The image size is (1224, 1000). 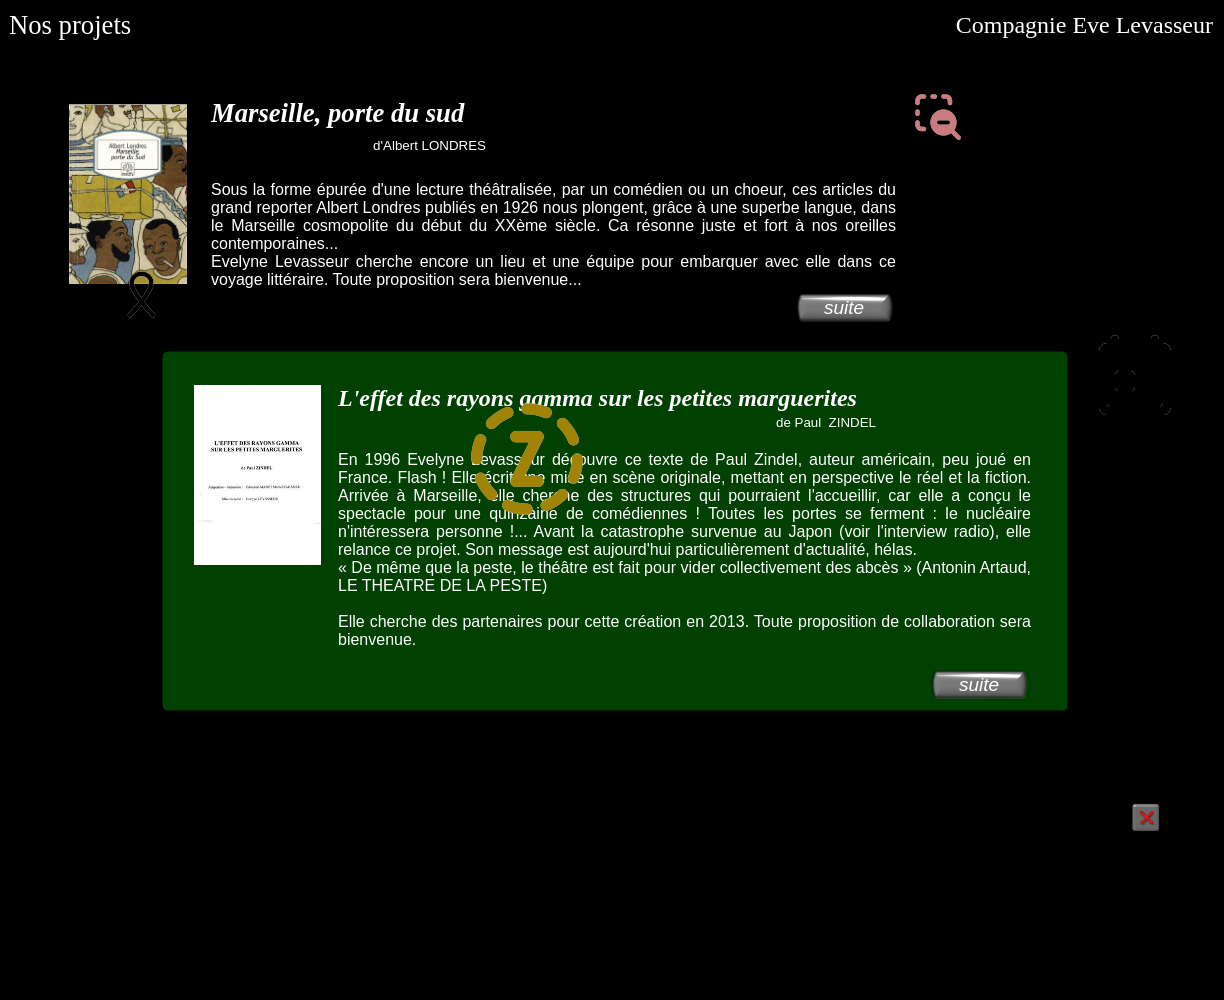 What do you see at coordinates (1135, 379) in the screenshot?
I see `view today's date or events` at bounding box center [1135, 379].